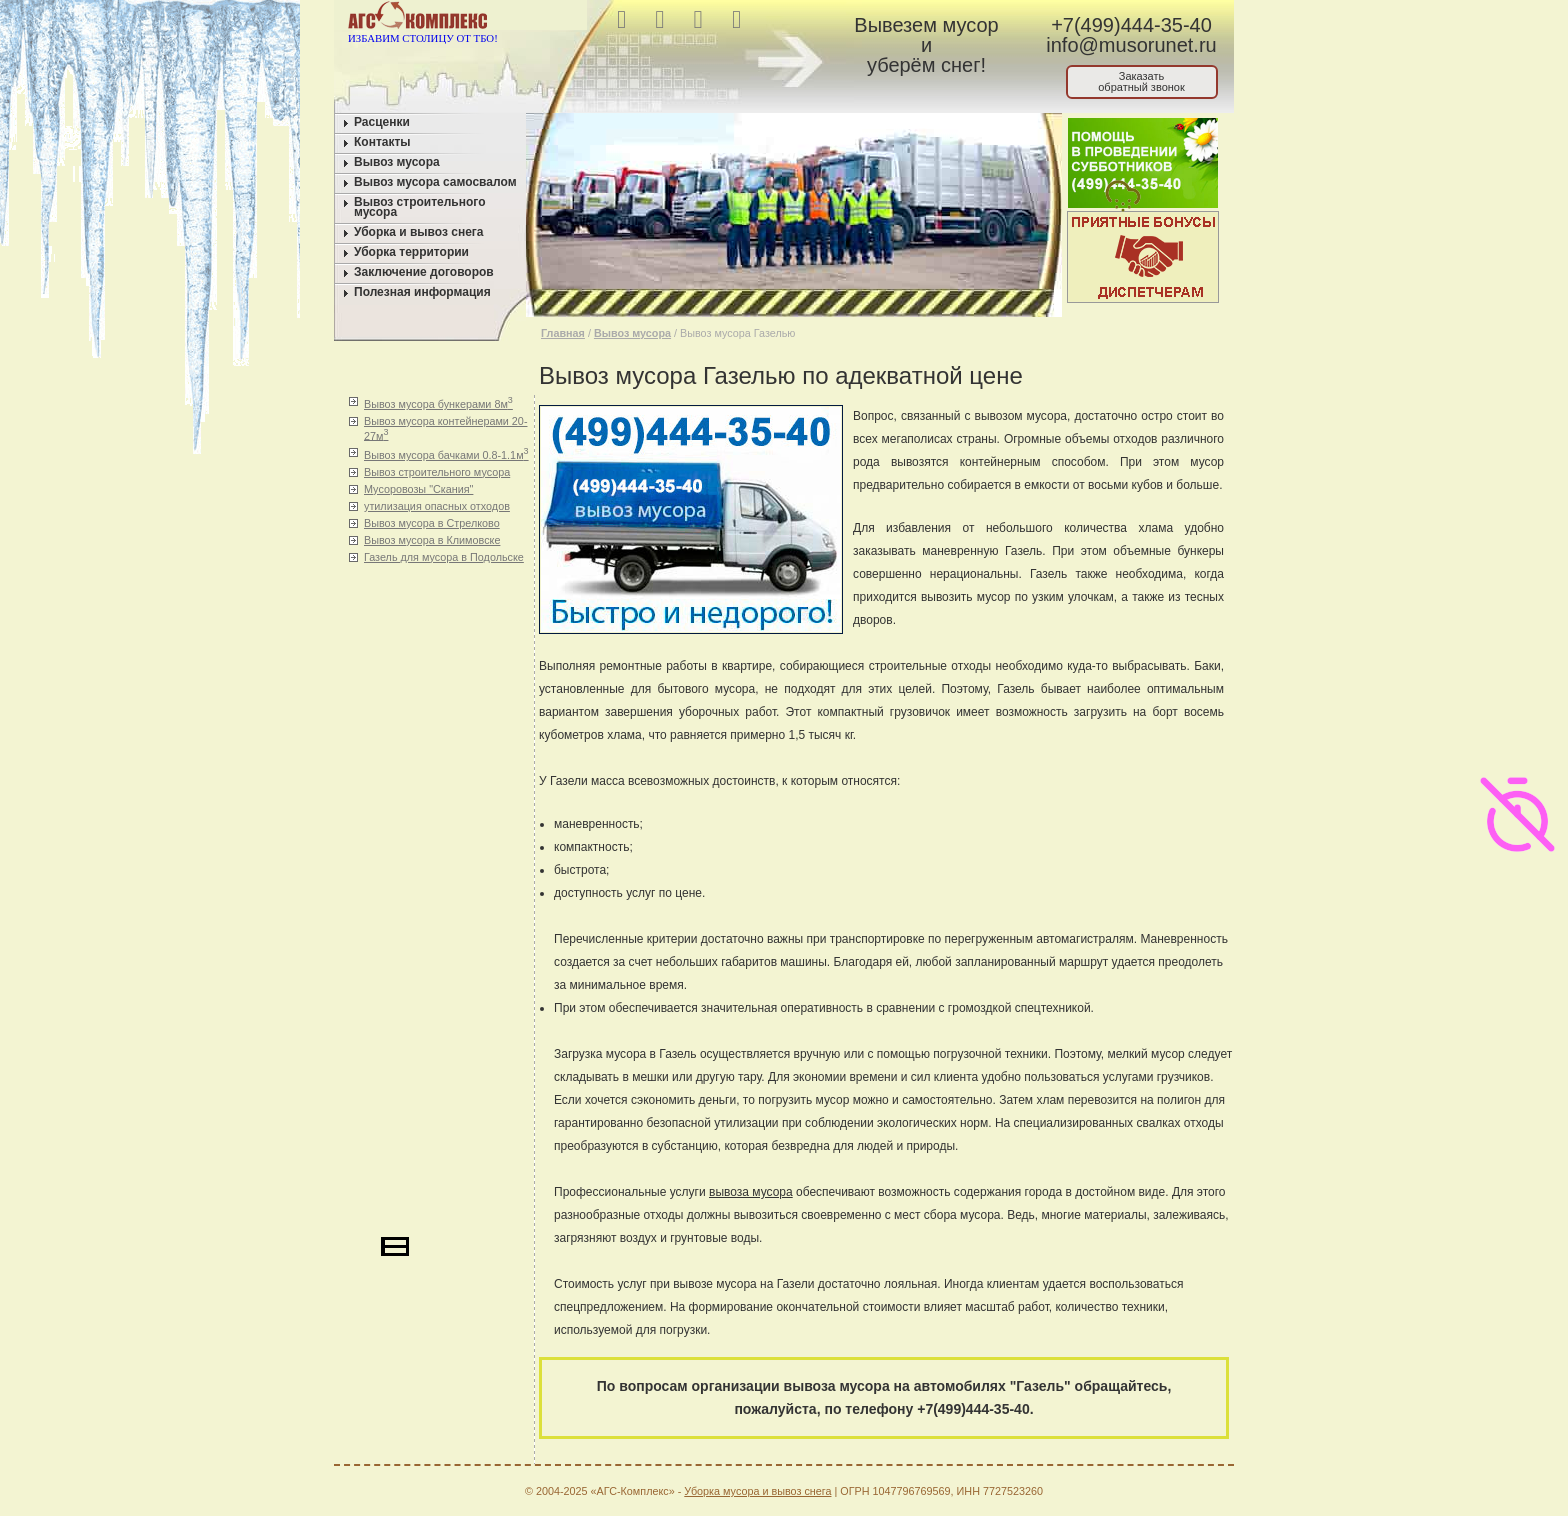 The width and height of the screenshot is (1568, 1516). Describe the element at coordinates (1517, 814) in the screenshot. I see `disable or cancel timer` at that location.